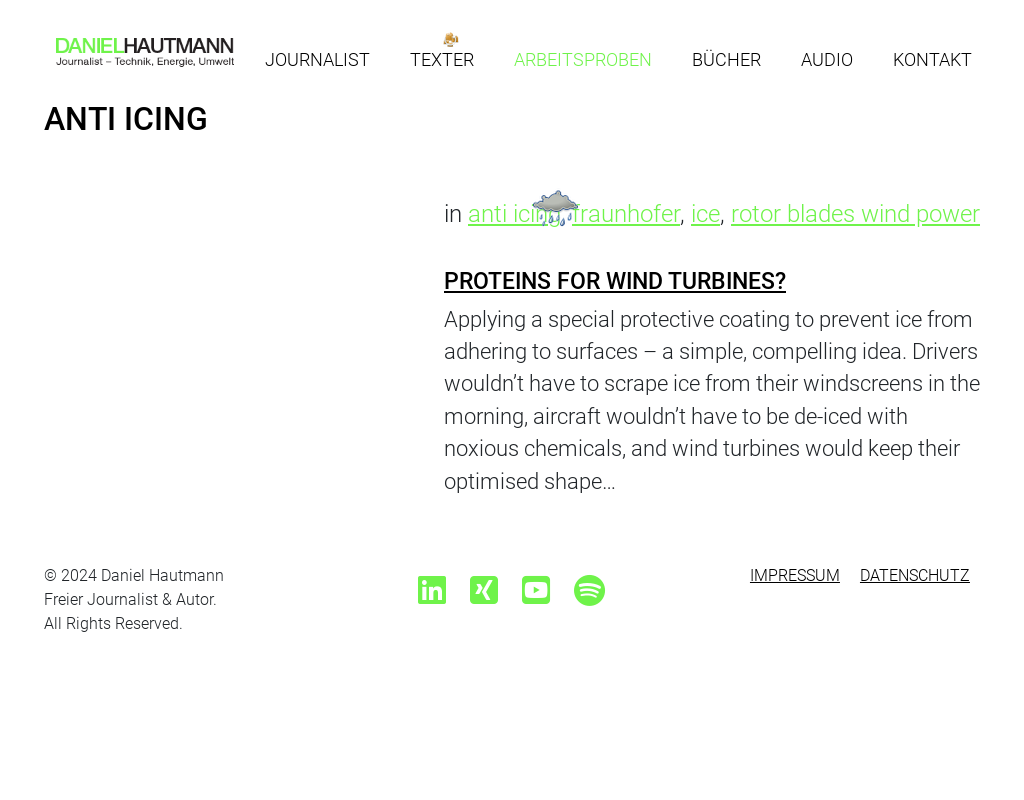 The height and width of the screenshot is (800, 1024). Describe the element at coordinates (555, 204) in the screenshot. I see `indicates scattered showers in current weather conditions` at that location.